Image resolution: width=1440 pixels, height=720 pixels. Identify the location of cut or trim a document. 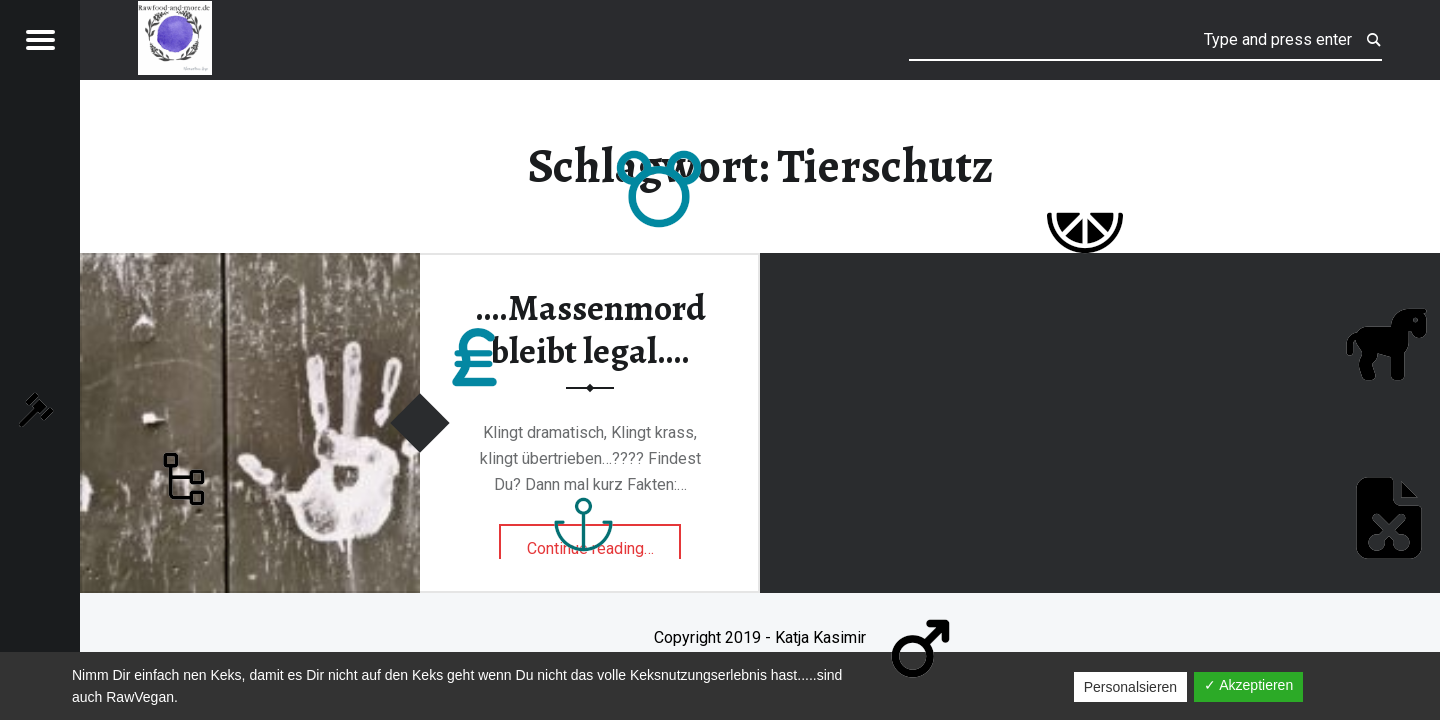
(1389, 518).